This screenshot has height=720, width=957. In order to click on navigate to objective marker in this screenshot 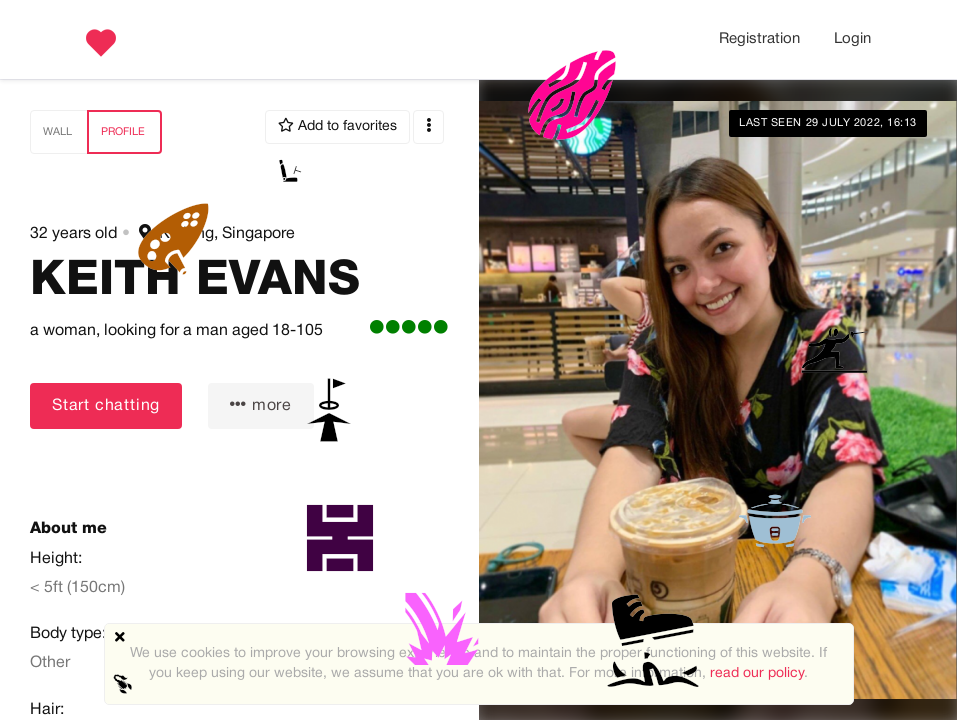, I will do `click(329, 410)`.